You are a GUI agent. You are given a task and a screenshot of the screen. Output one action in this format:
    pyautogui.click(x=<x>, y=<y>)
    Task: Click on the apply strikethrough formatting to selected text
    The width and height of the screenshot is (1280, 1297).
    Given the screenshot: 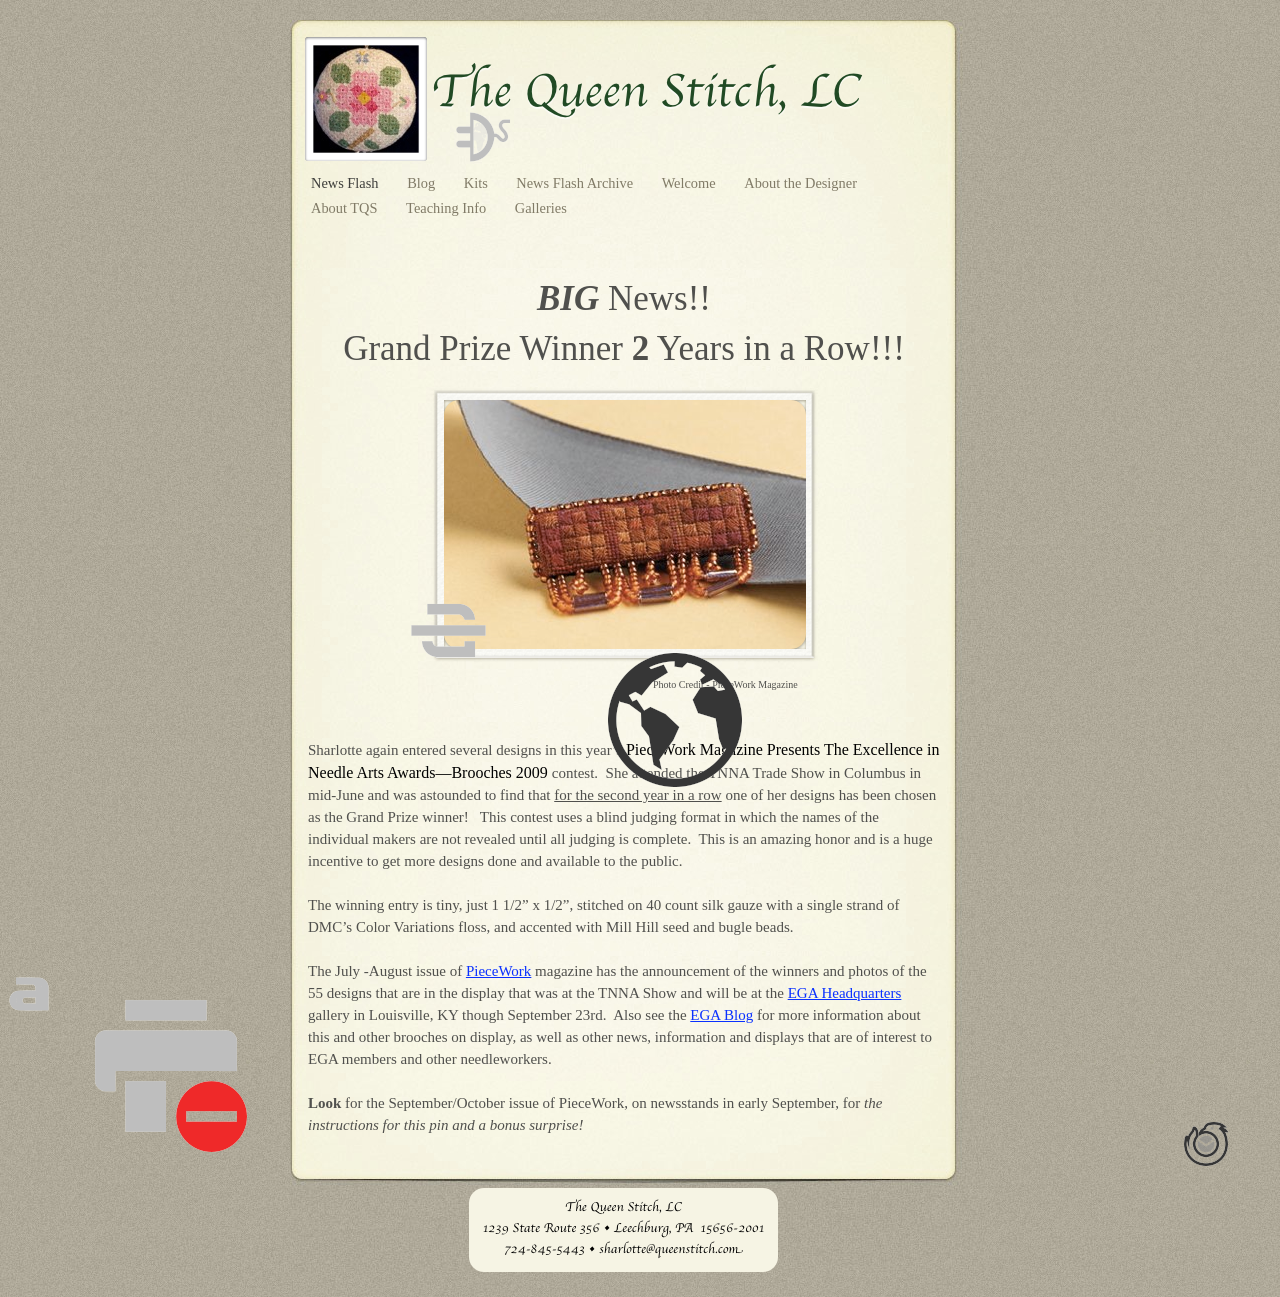 What is the action you would take?
    pyautogui.click(x=448, y=630)
    